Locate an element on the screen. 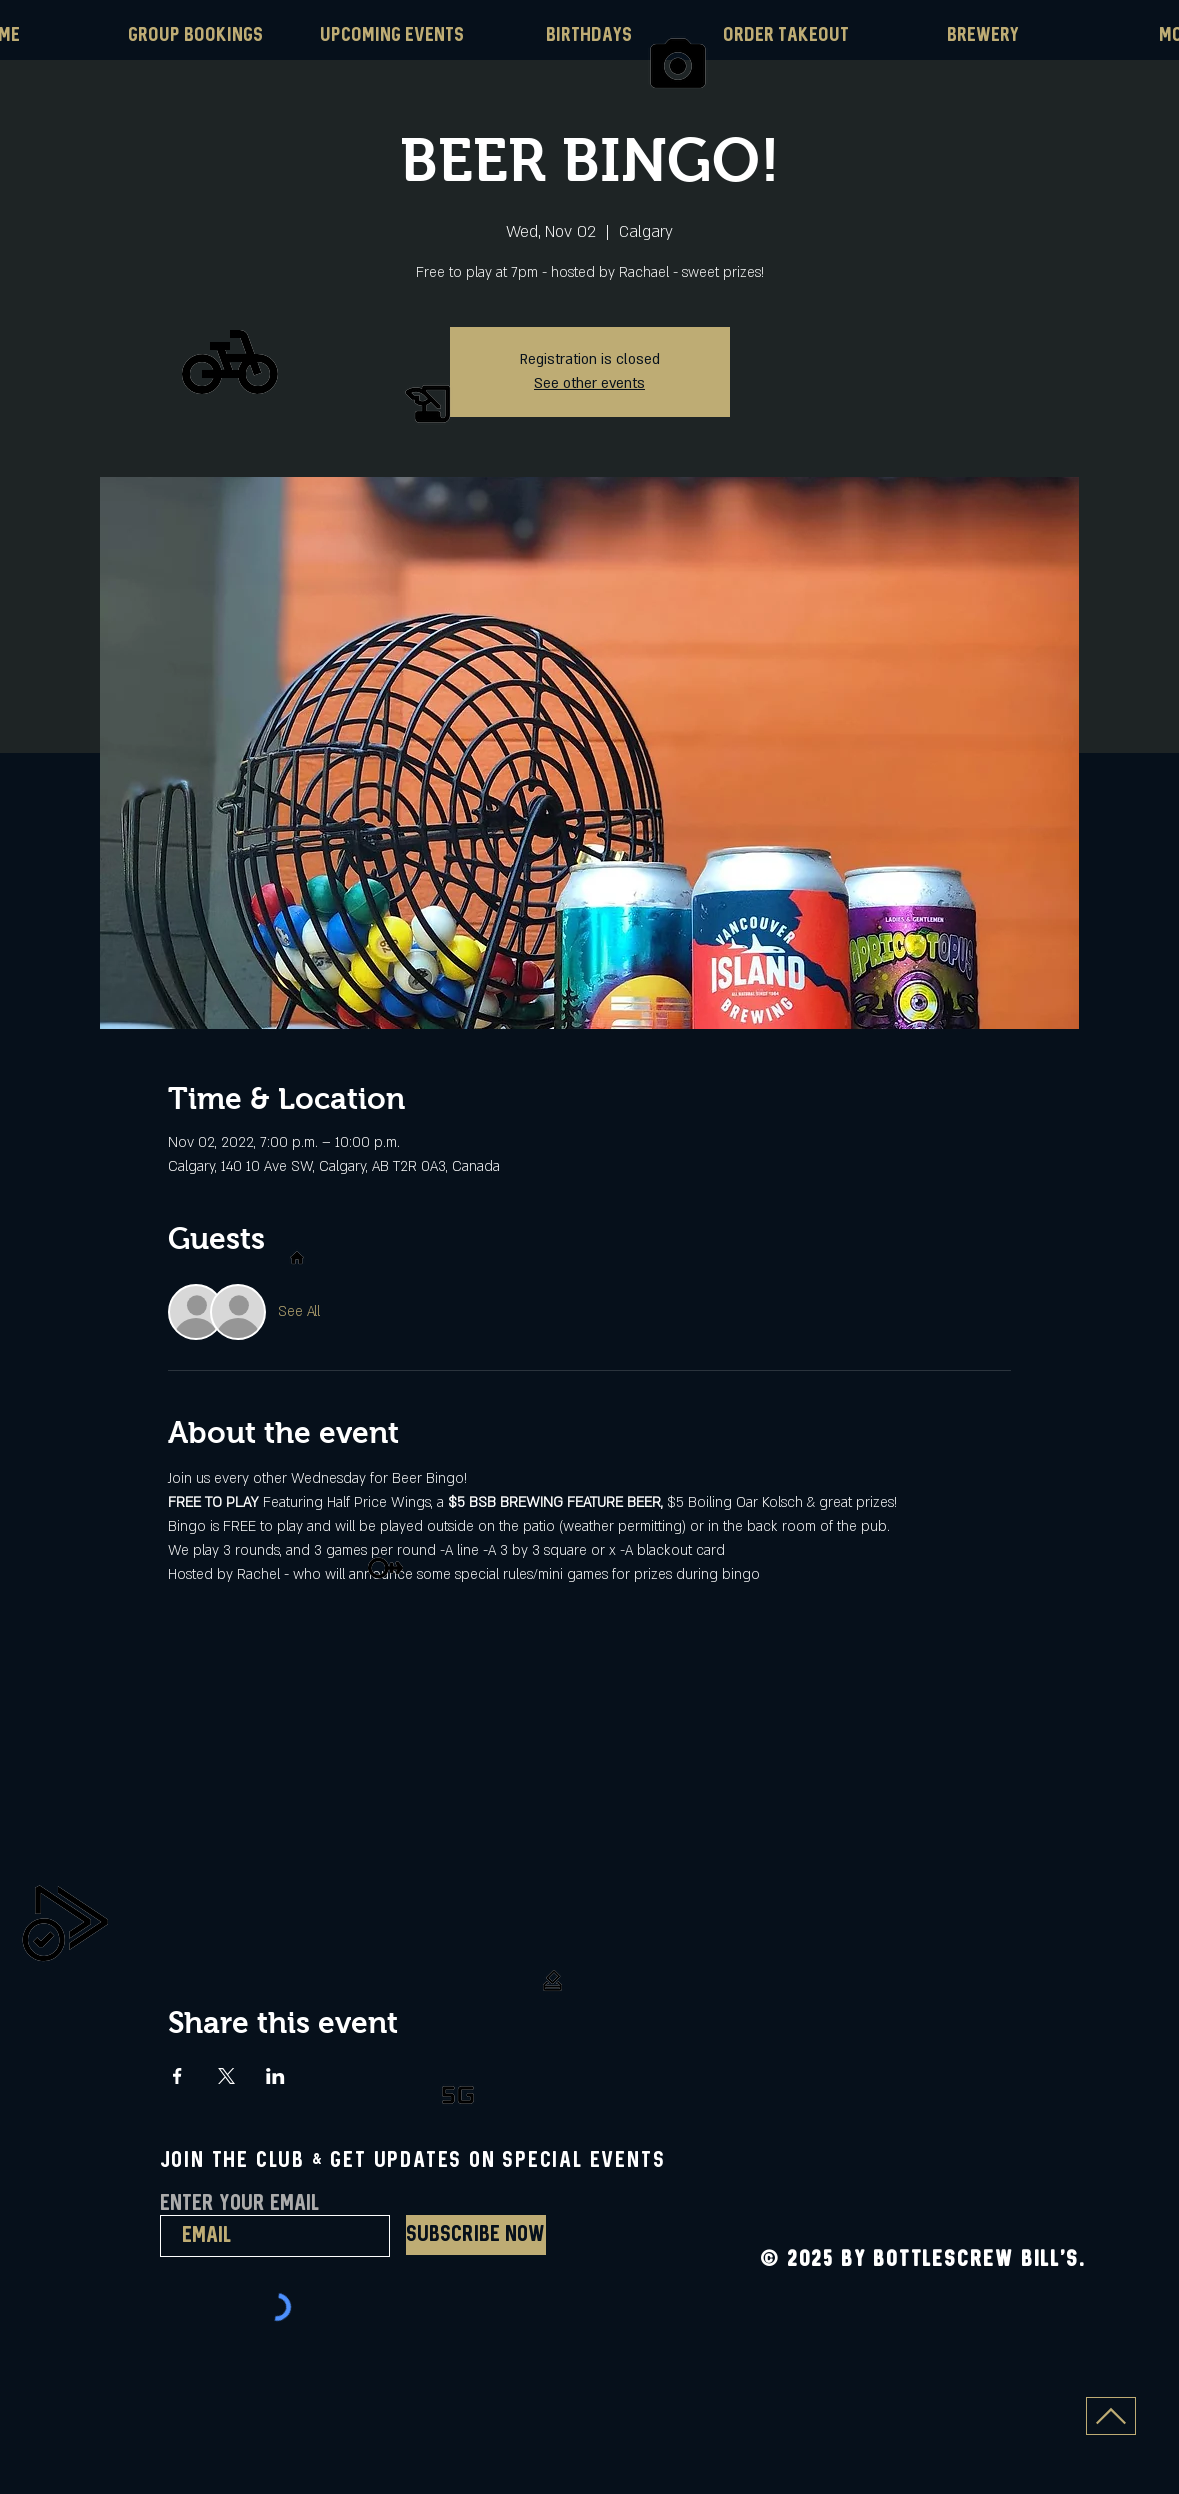 This screenshot has height=2494, width=1179. select bicycle as transportation mode is located at coordinates (230, 362).